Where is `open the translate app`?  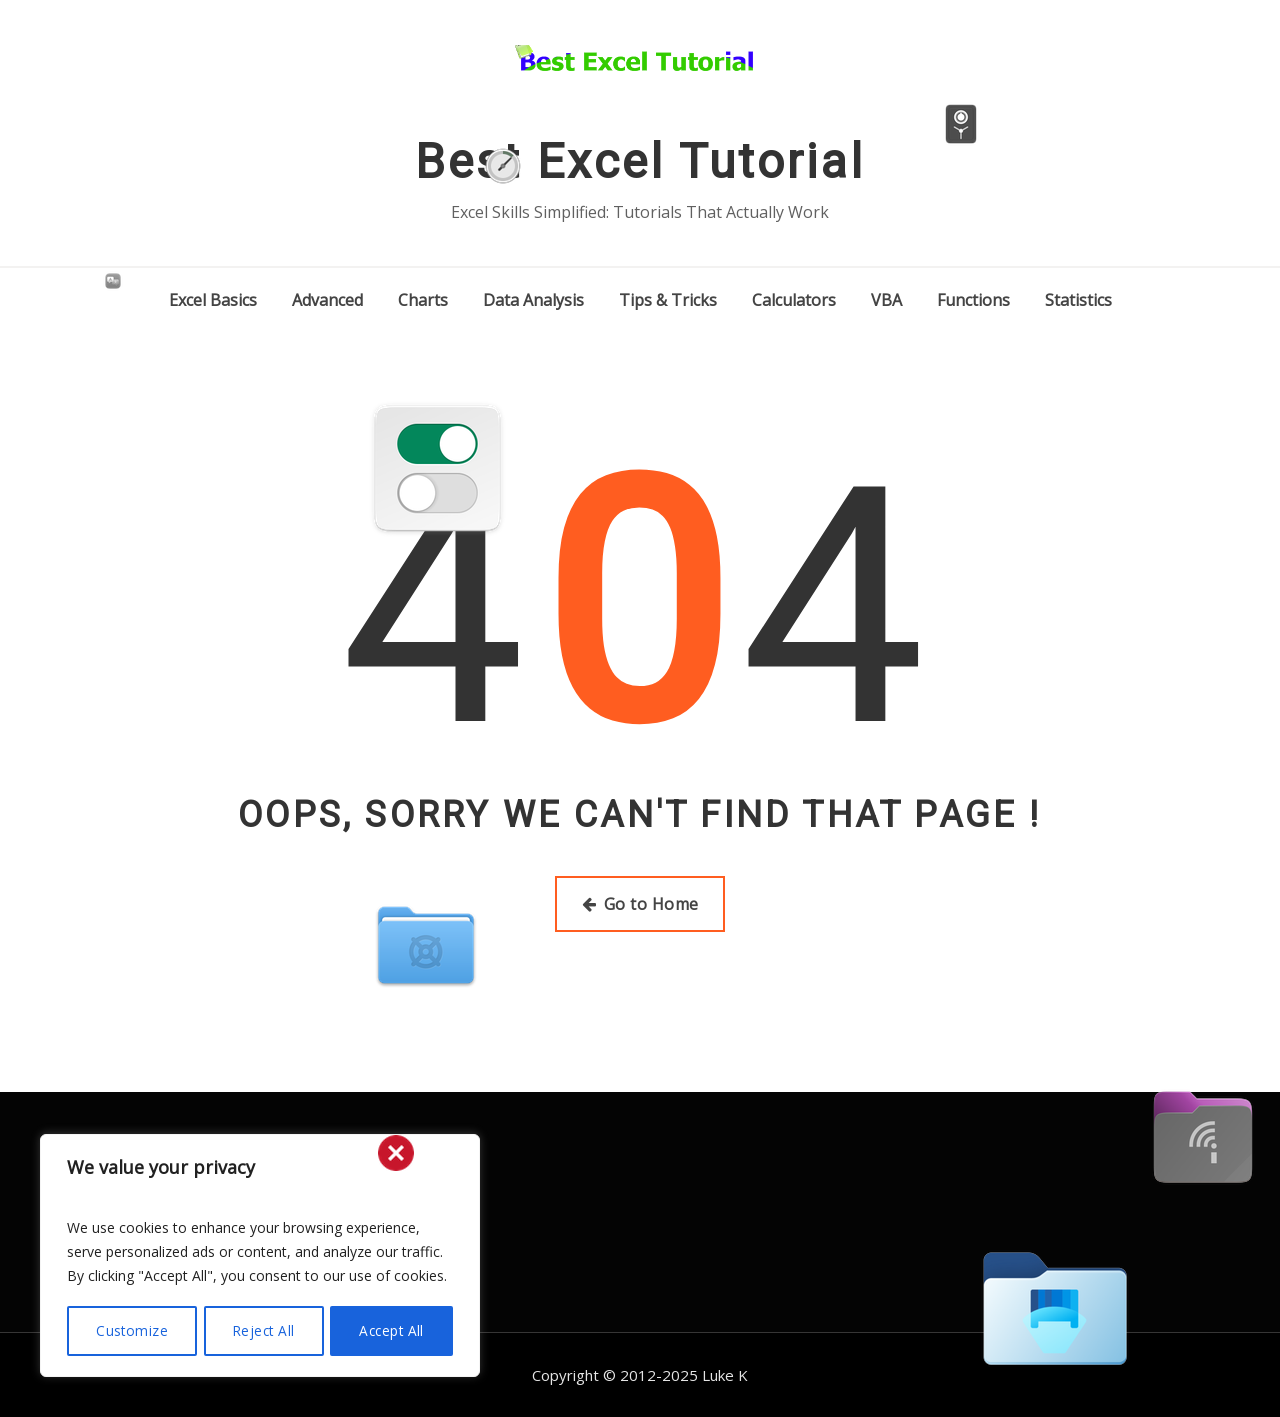 open the translate app is located at coordinates (113, 281).